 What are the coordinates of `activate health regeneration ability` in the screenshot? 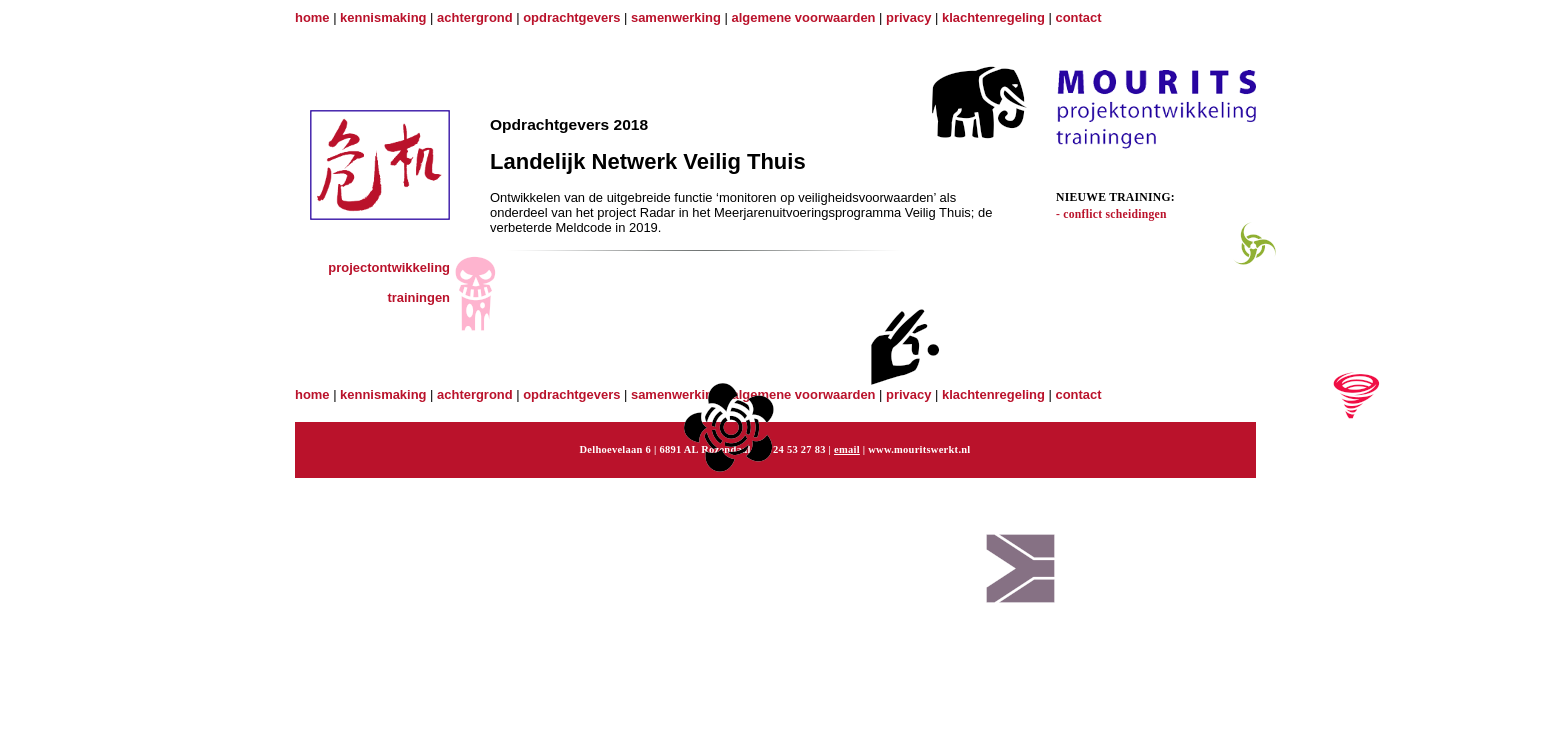 It's located at (1254, 243).